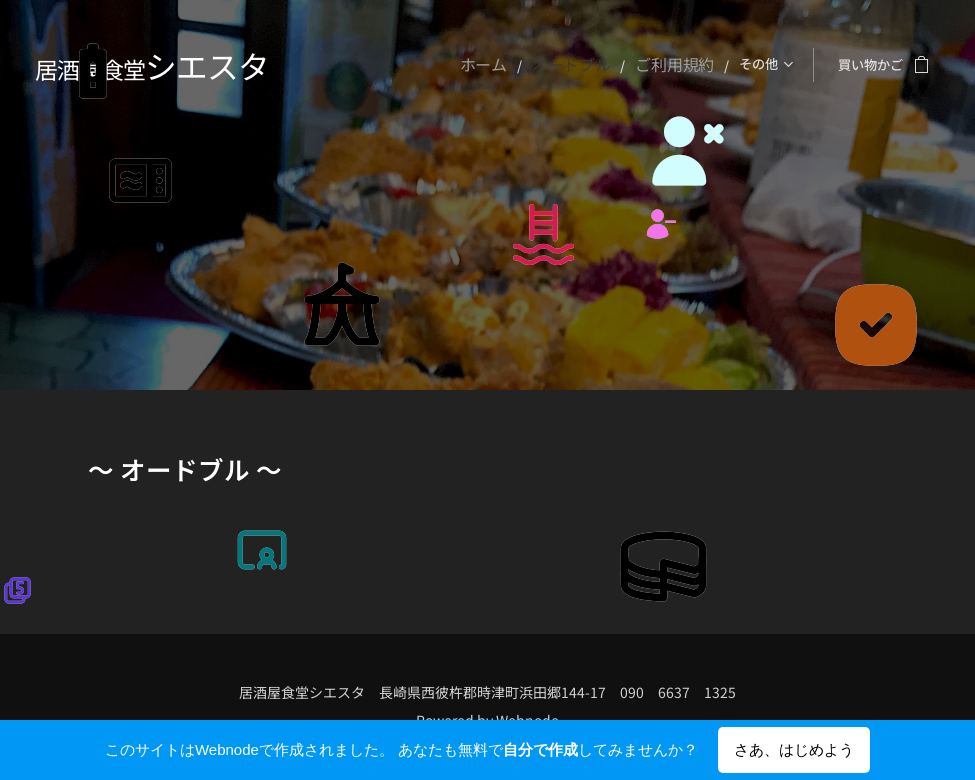 The image size is (975, 780). I want to click on indicates low battery warning, so click(93, 71).